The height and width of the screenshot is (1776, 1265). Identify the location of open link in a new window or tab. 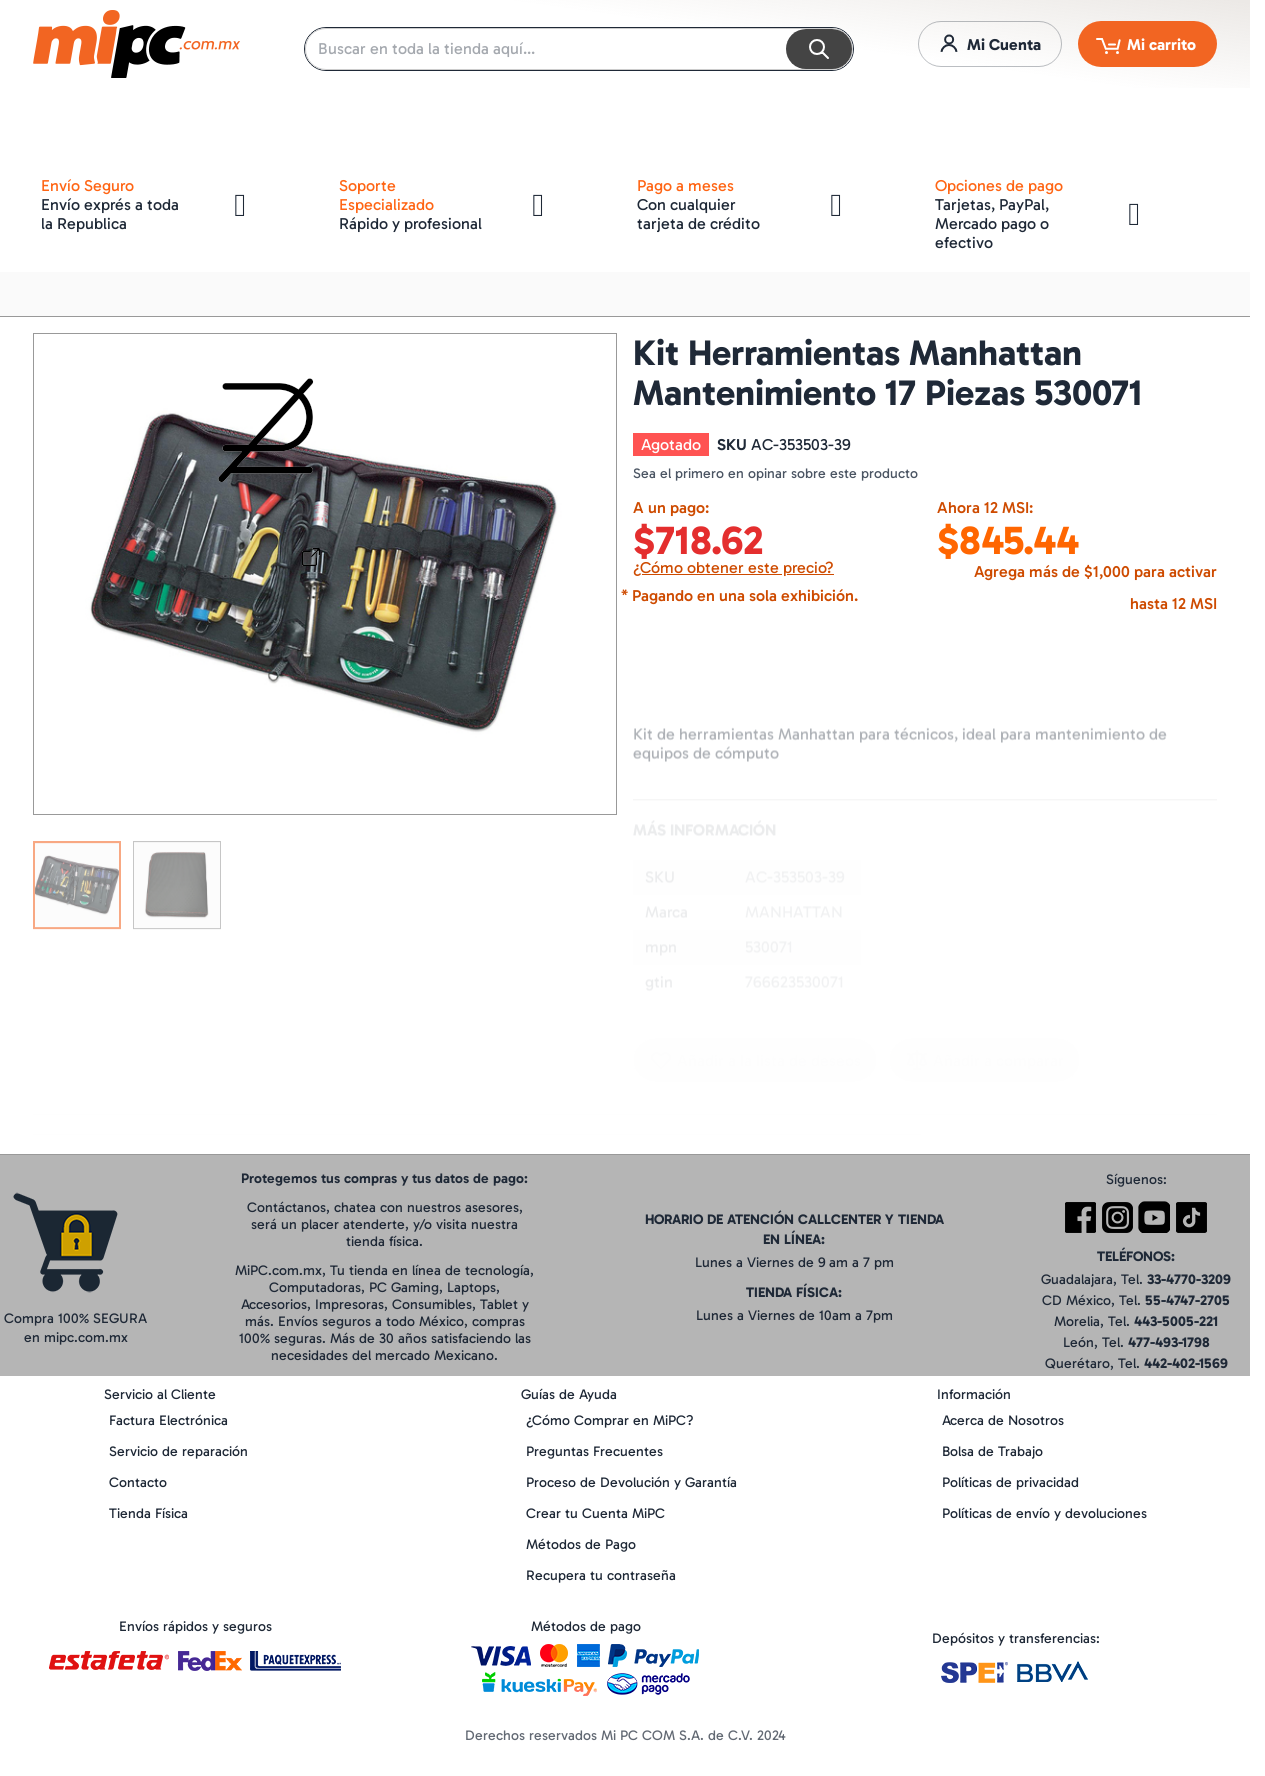
(311, 557).